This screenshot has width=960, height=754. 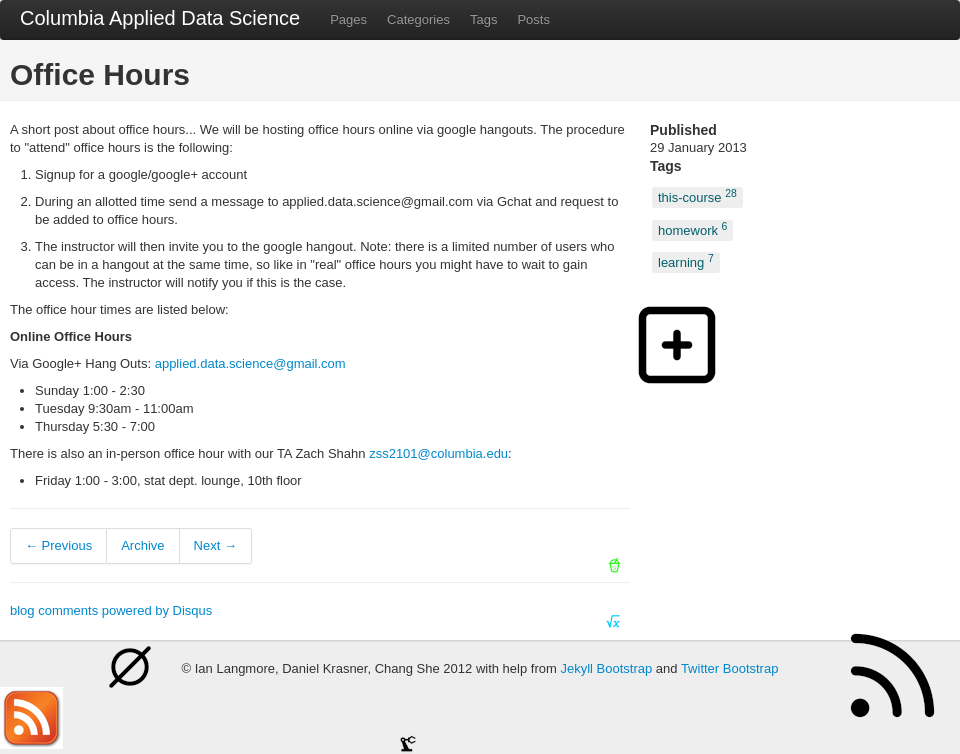 What do you see at coordinates (613, 621) in the screenshot?
I see `access square root calculator function` at bounding box center [613, 621].